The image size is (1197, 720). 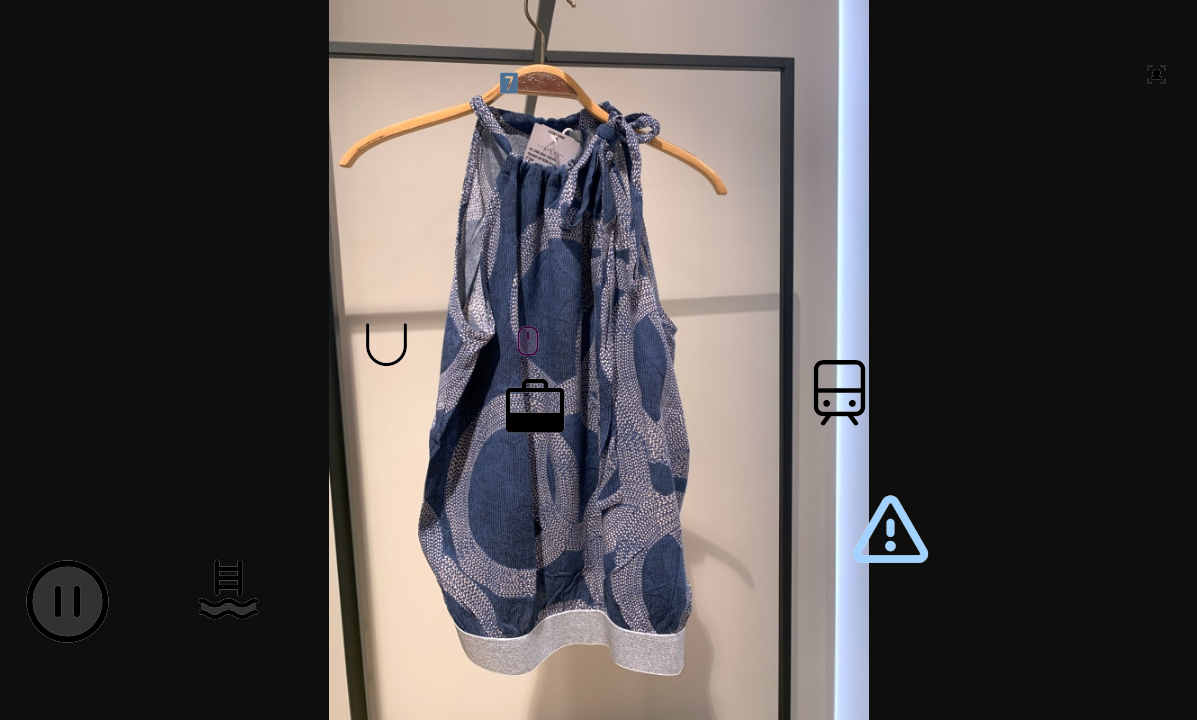 I want to click on access travel or trip planning features, so click(x=535, y=408).